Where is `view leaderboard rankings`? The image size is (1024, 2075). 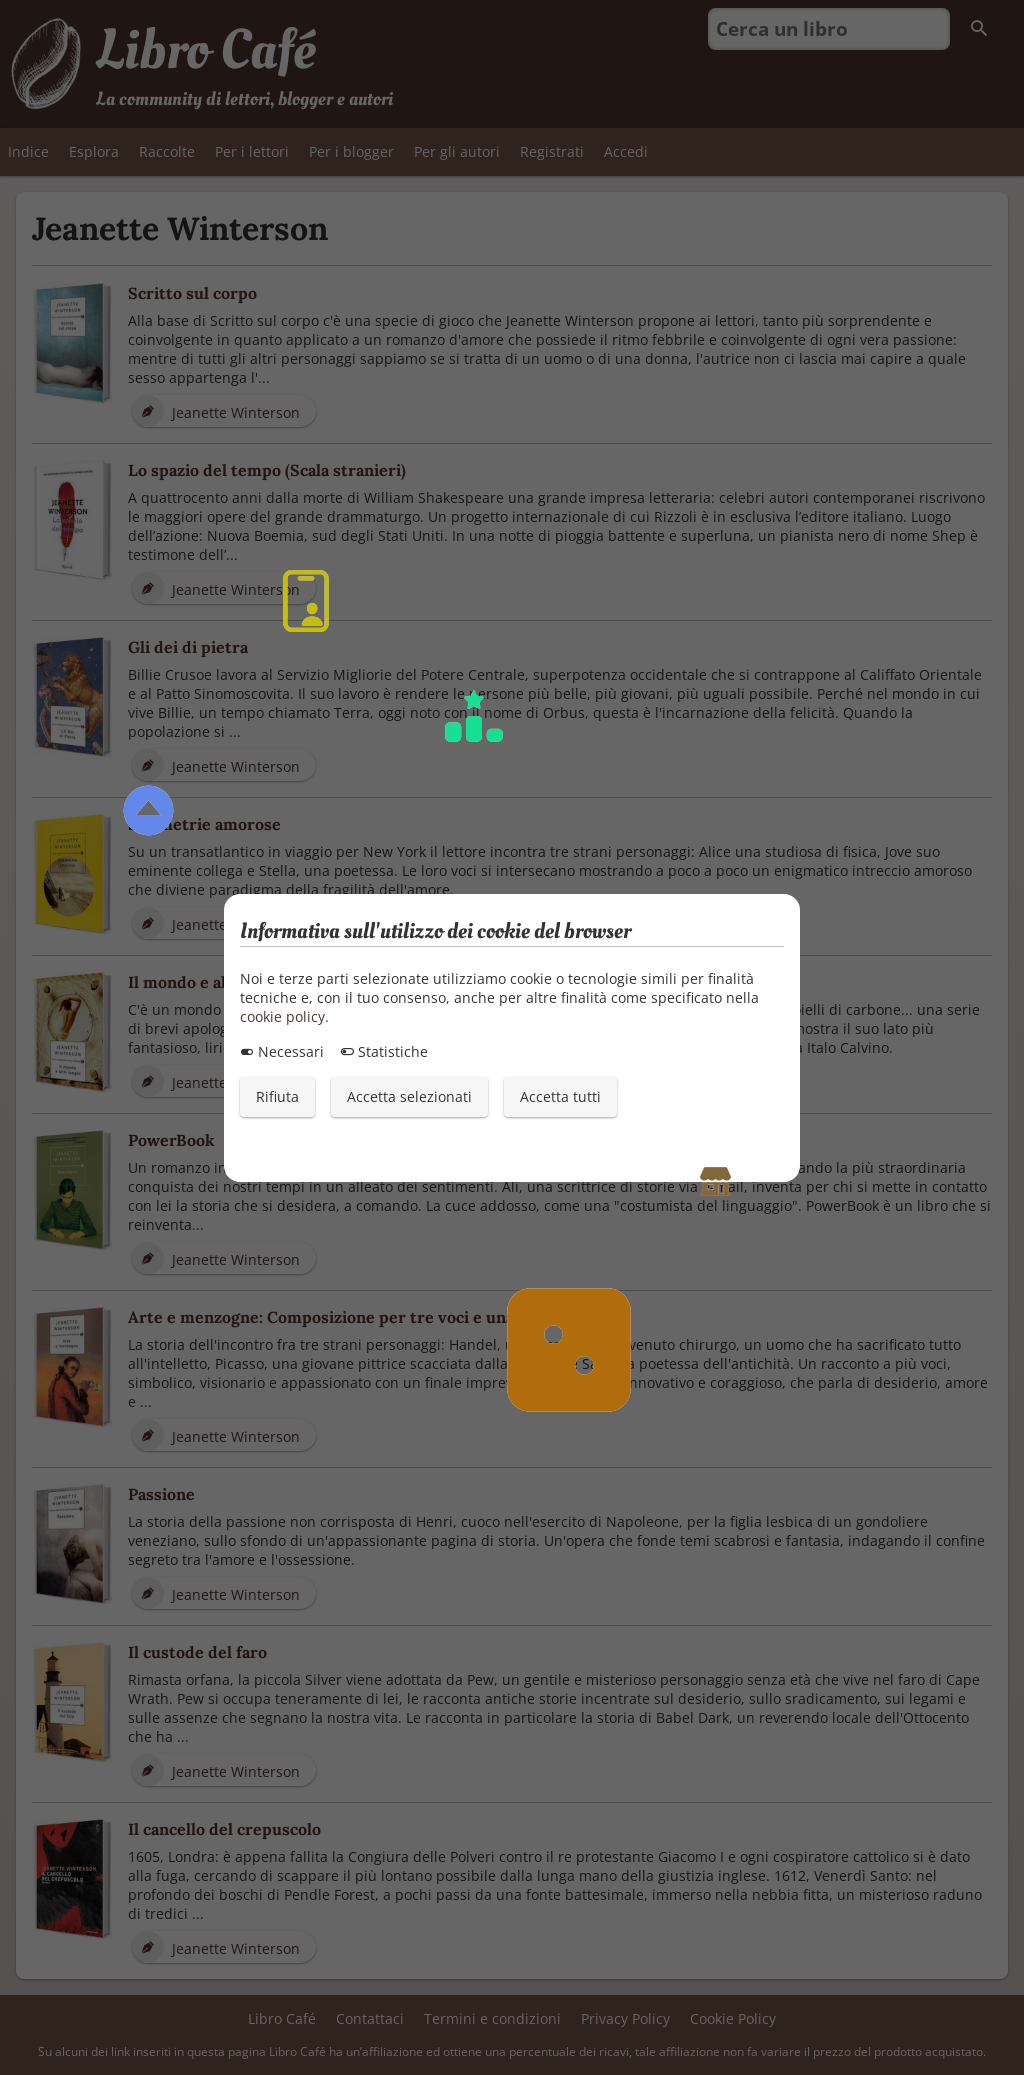 view leaderboard rankings is located at coordinates (474, 716).